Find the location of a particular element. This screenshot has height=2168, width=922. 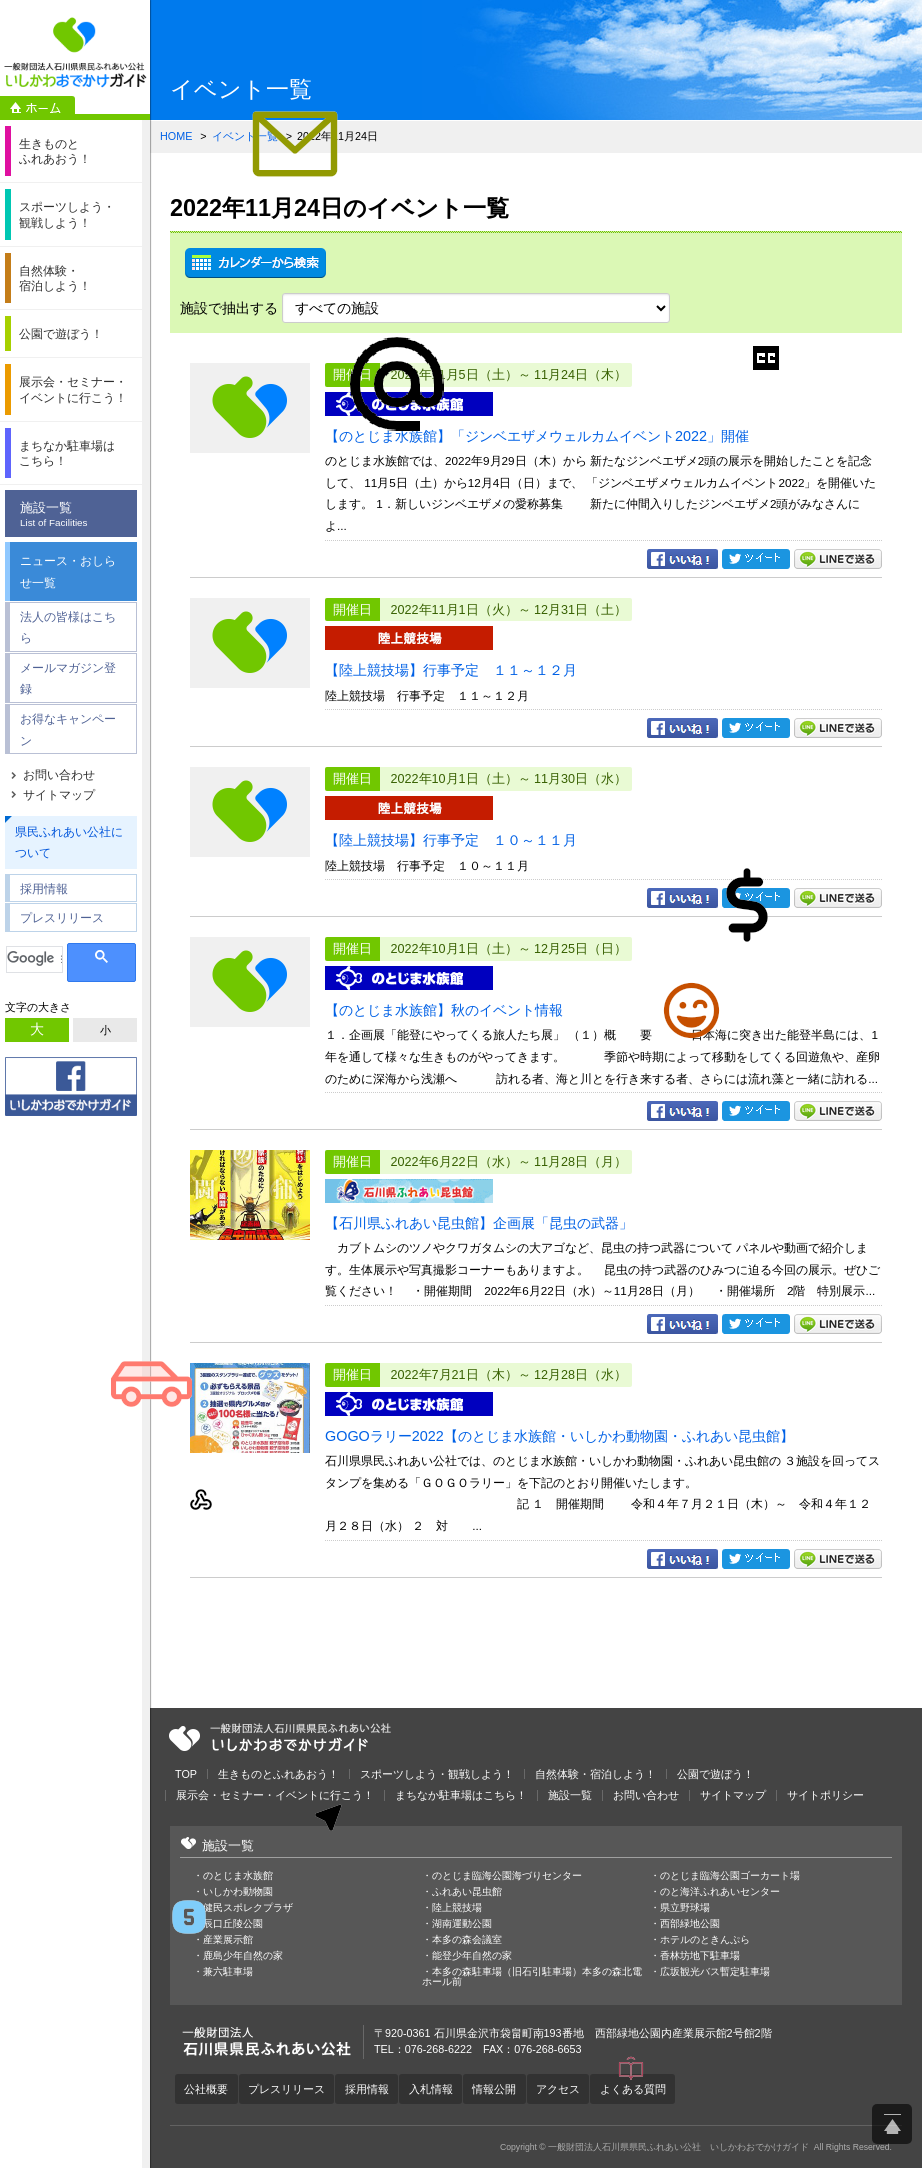

add a playful or joking tone to your message is located at coordinates (691, 1010).